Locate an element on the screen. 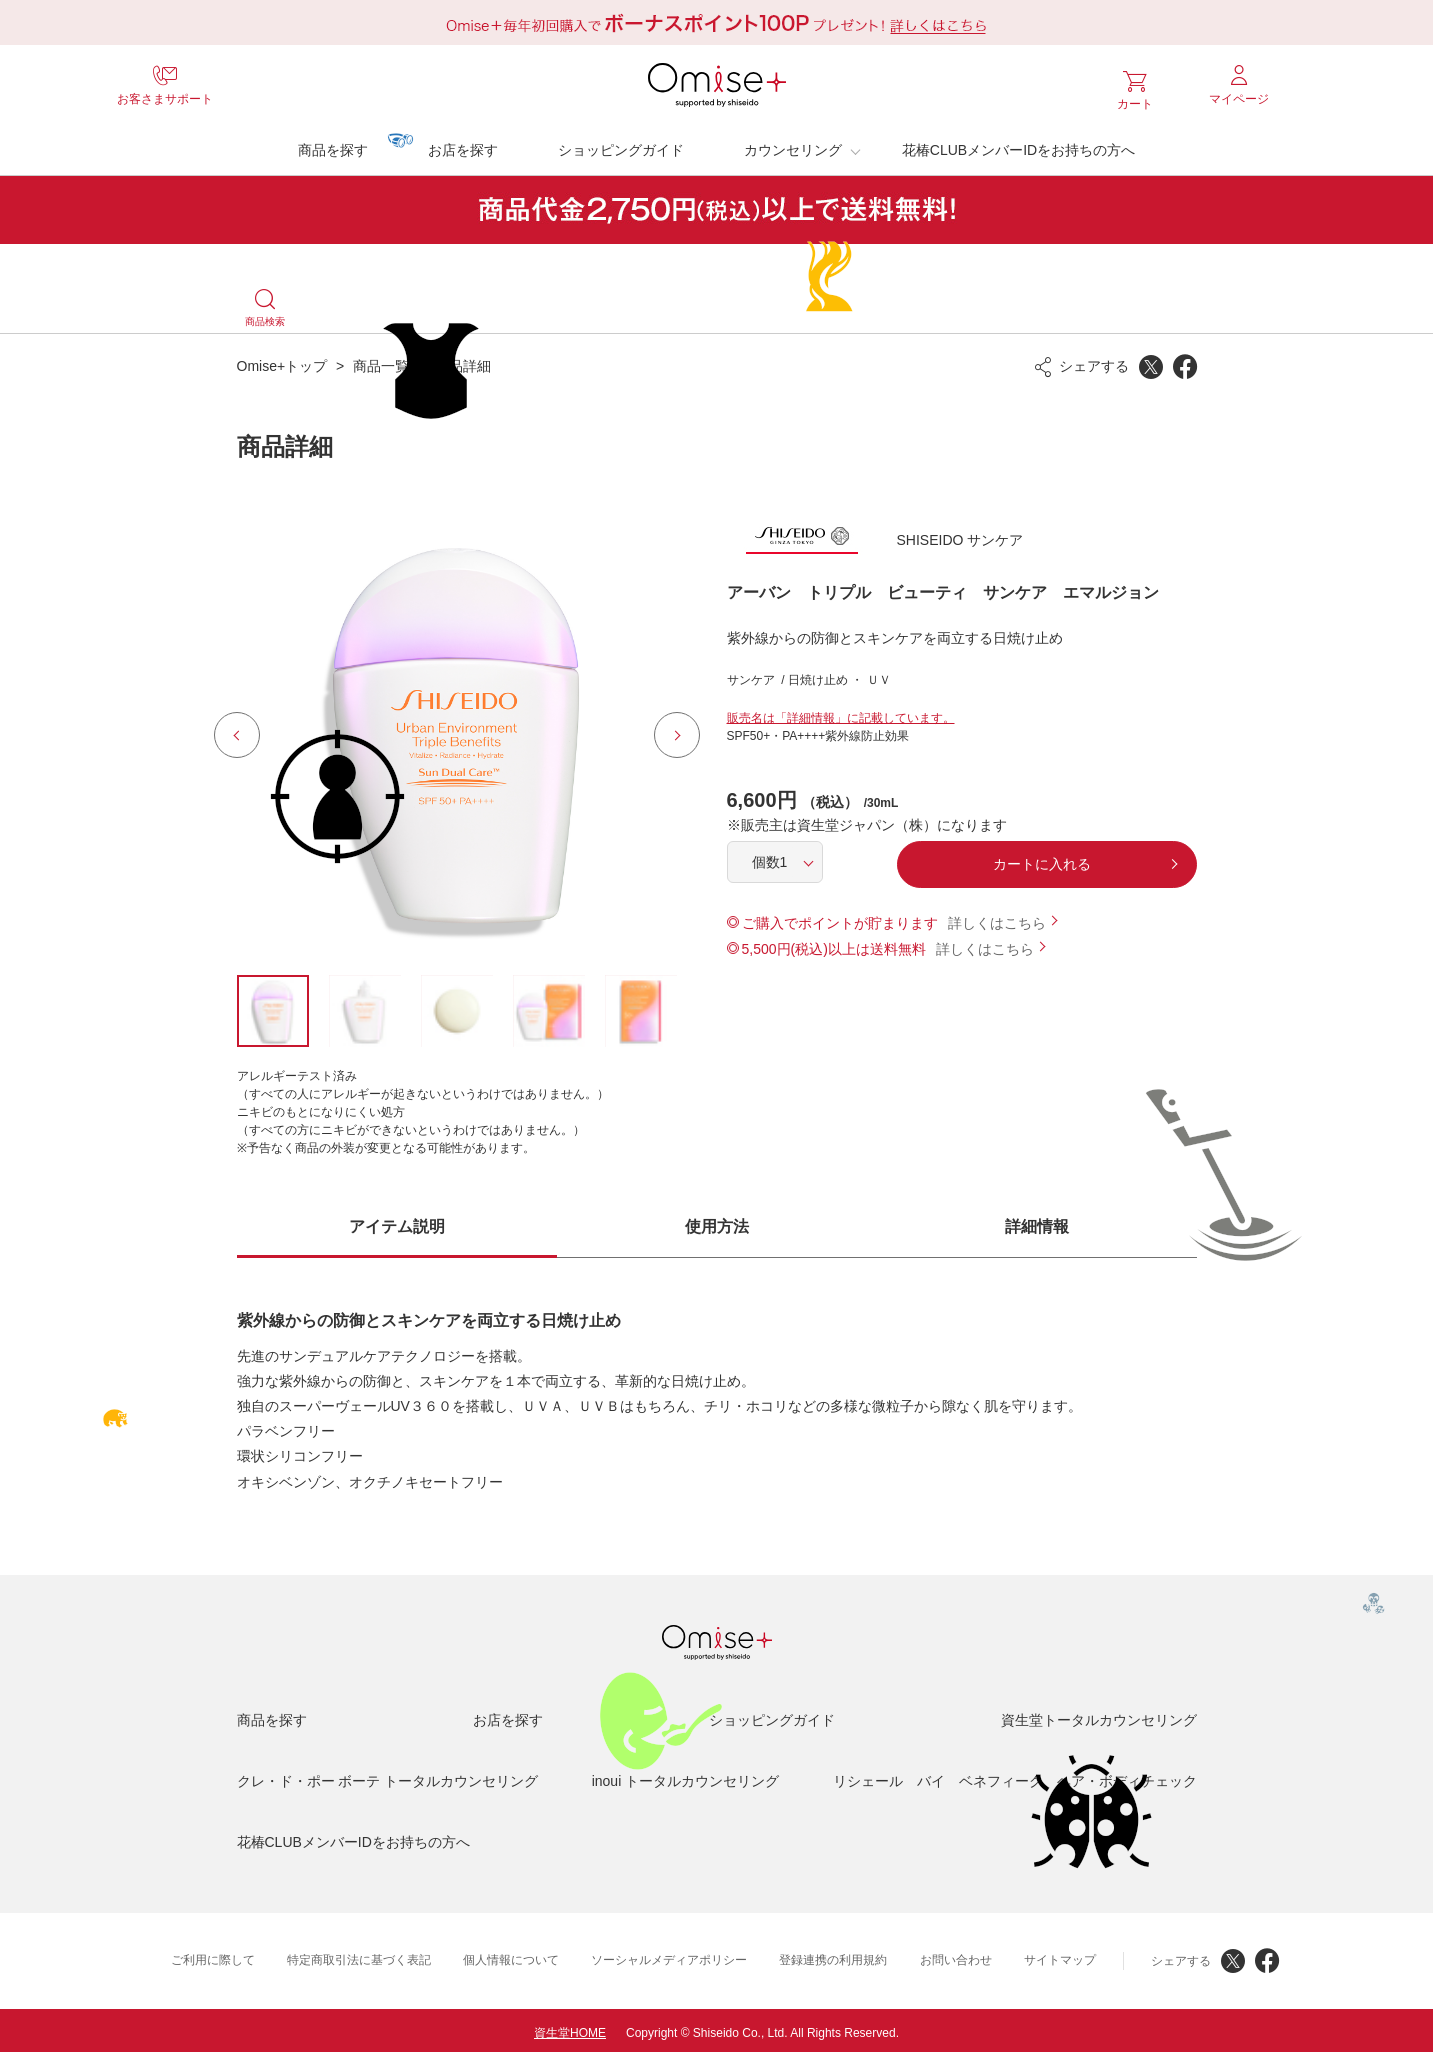  indicates eating or mealtime activity is located at coordinates (661, 1721).